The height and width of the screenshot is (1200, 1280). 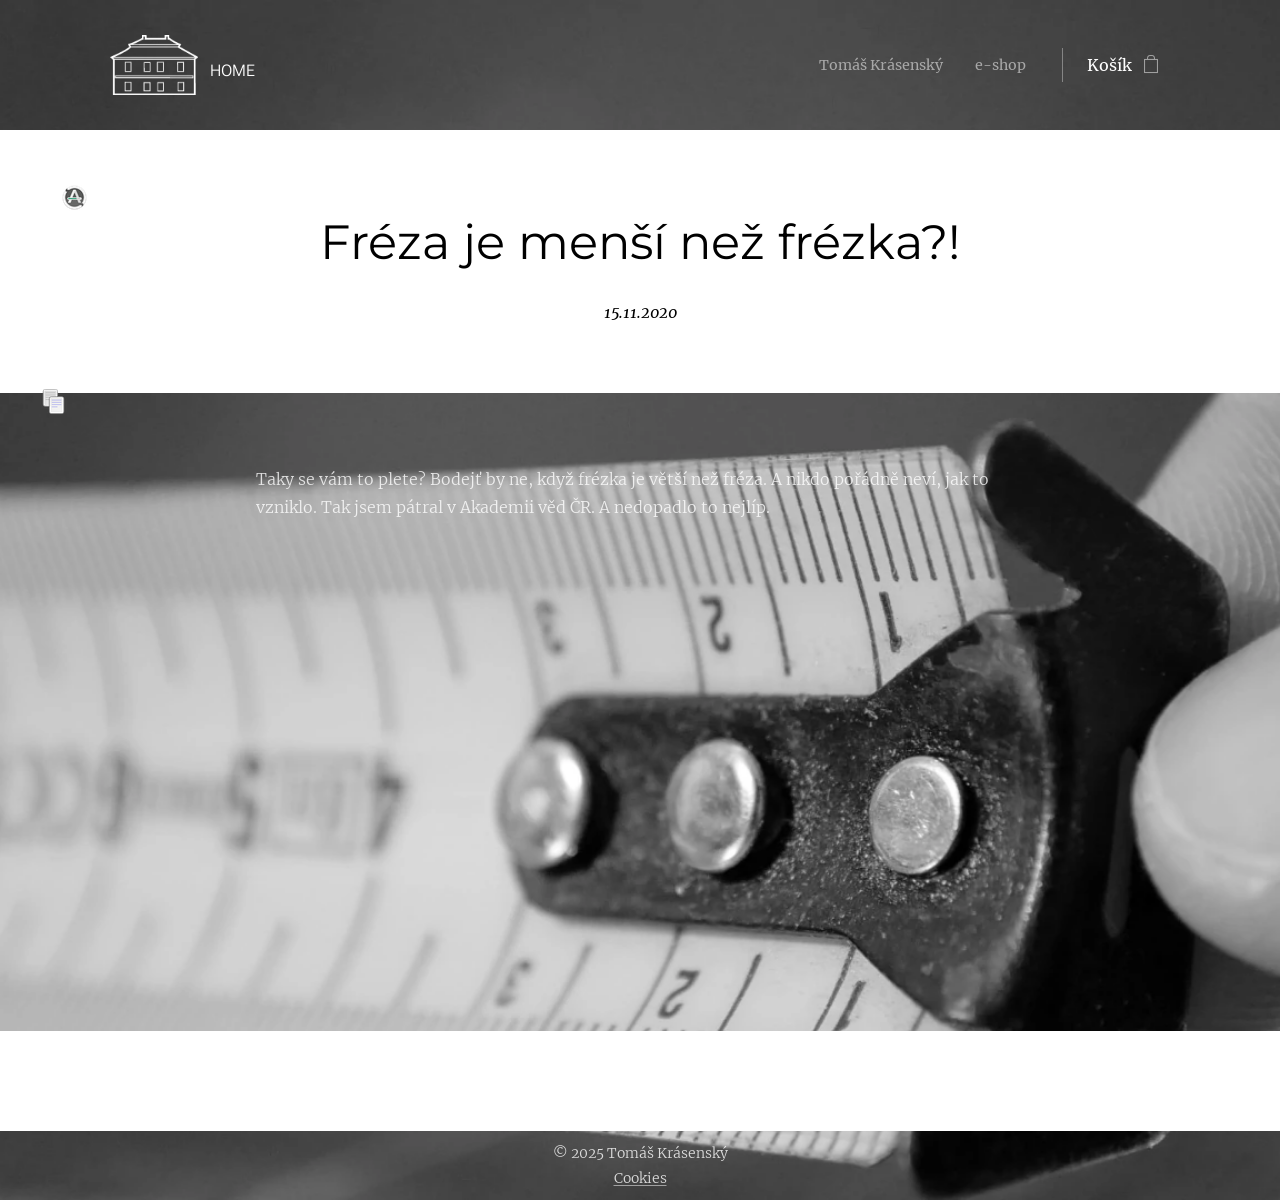 I want to click on copy selected content to clipboard, so click(x=53, y=401).